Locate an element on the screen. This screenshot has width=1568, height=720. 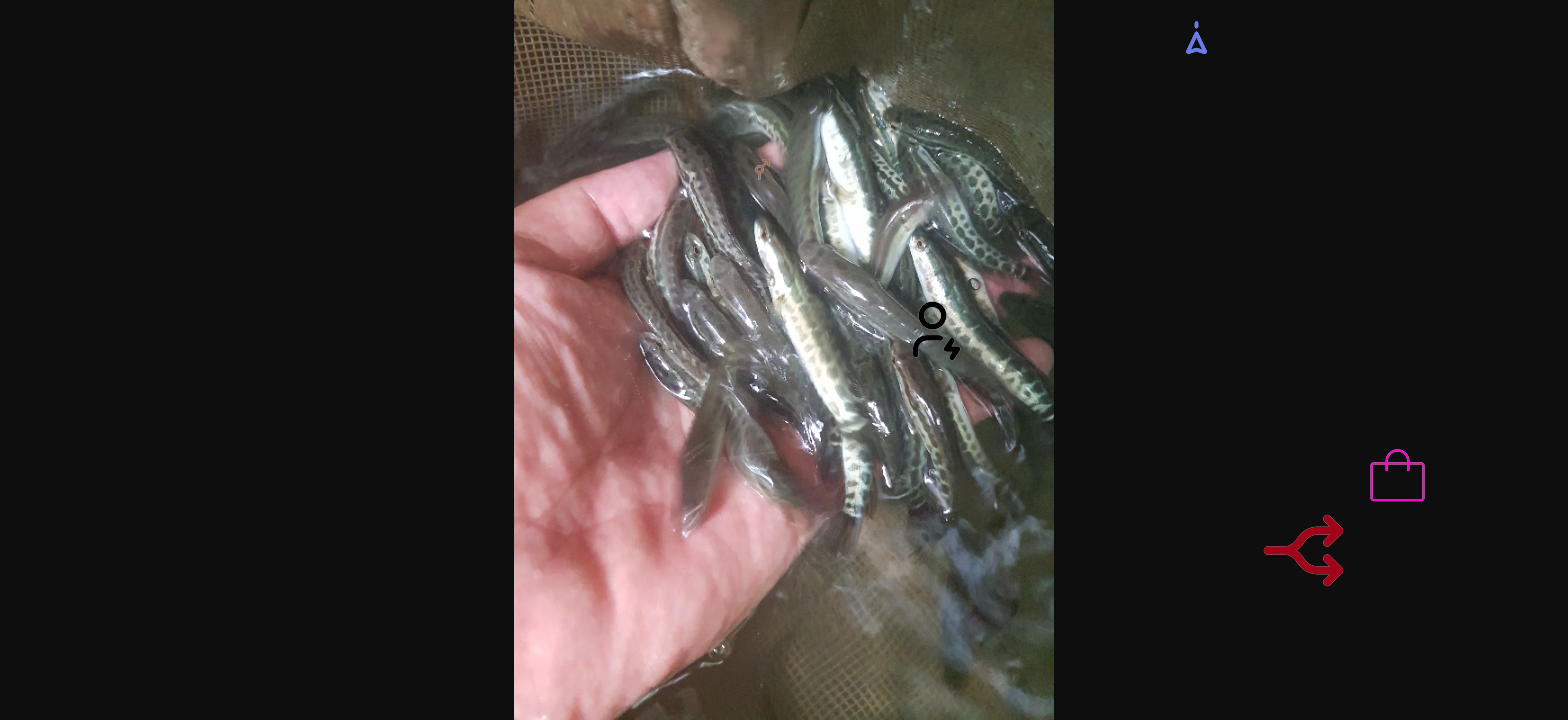
take the last right exit at the roundabout is located at coordinates (762, 169).